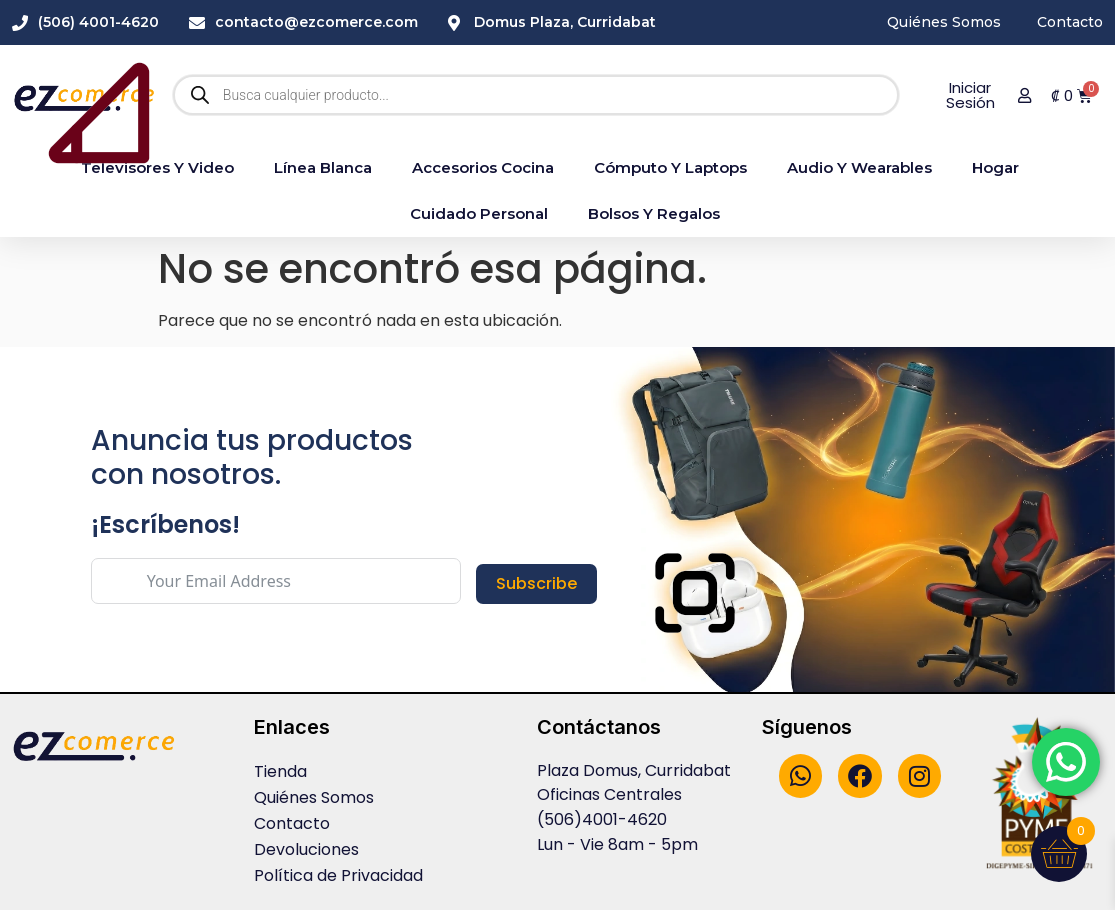 Image resolution: width=1115 pixels, height=910 pixels. What do you see at coordinates (695, 593) in the screenshot?
I see `scan or capture an object` at bounding box center [695, 593].